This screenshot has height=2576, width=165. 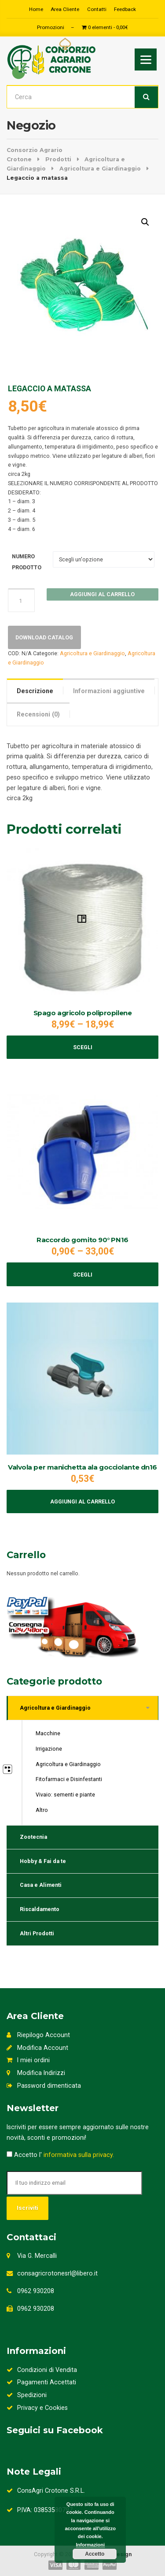 What do you see at coordinates (82, 919) in the screenshot?
I see `open reading mode or e-reader` at bounding box center [82, 919].